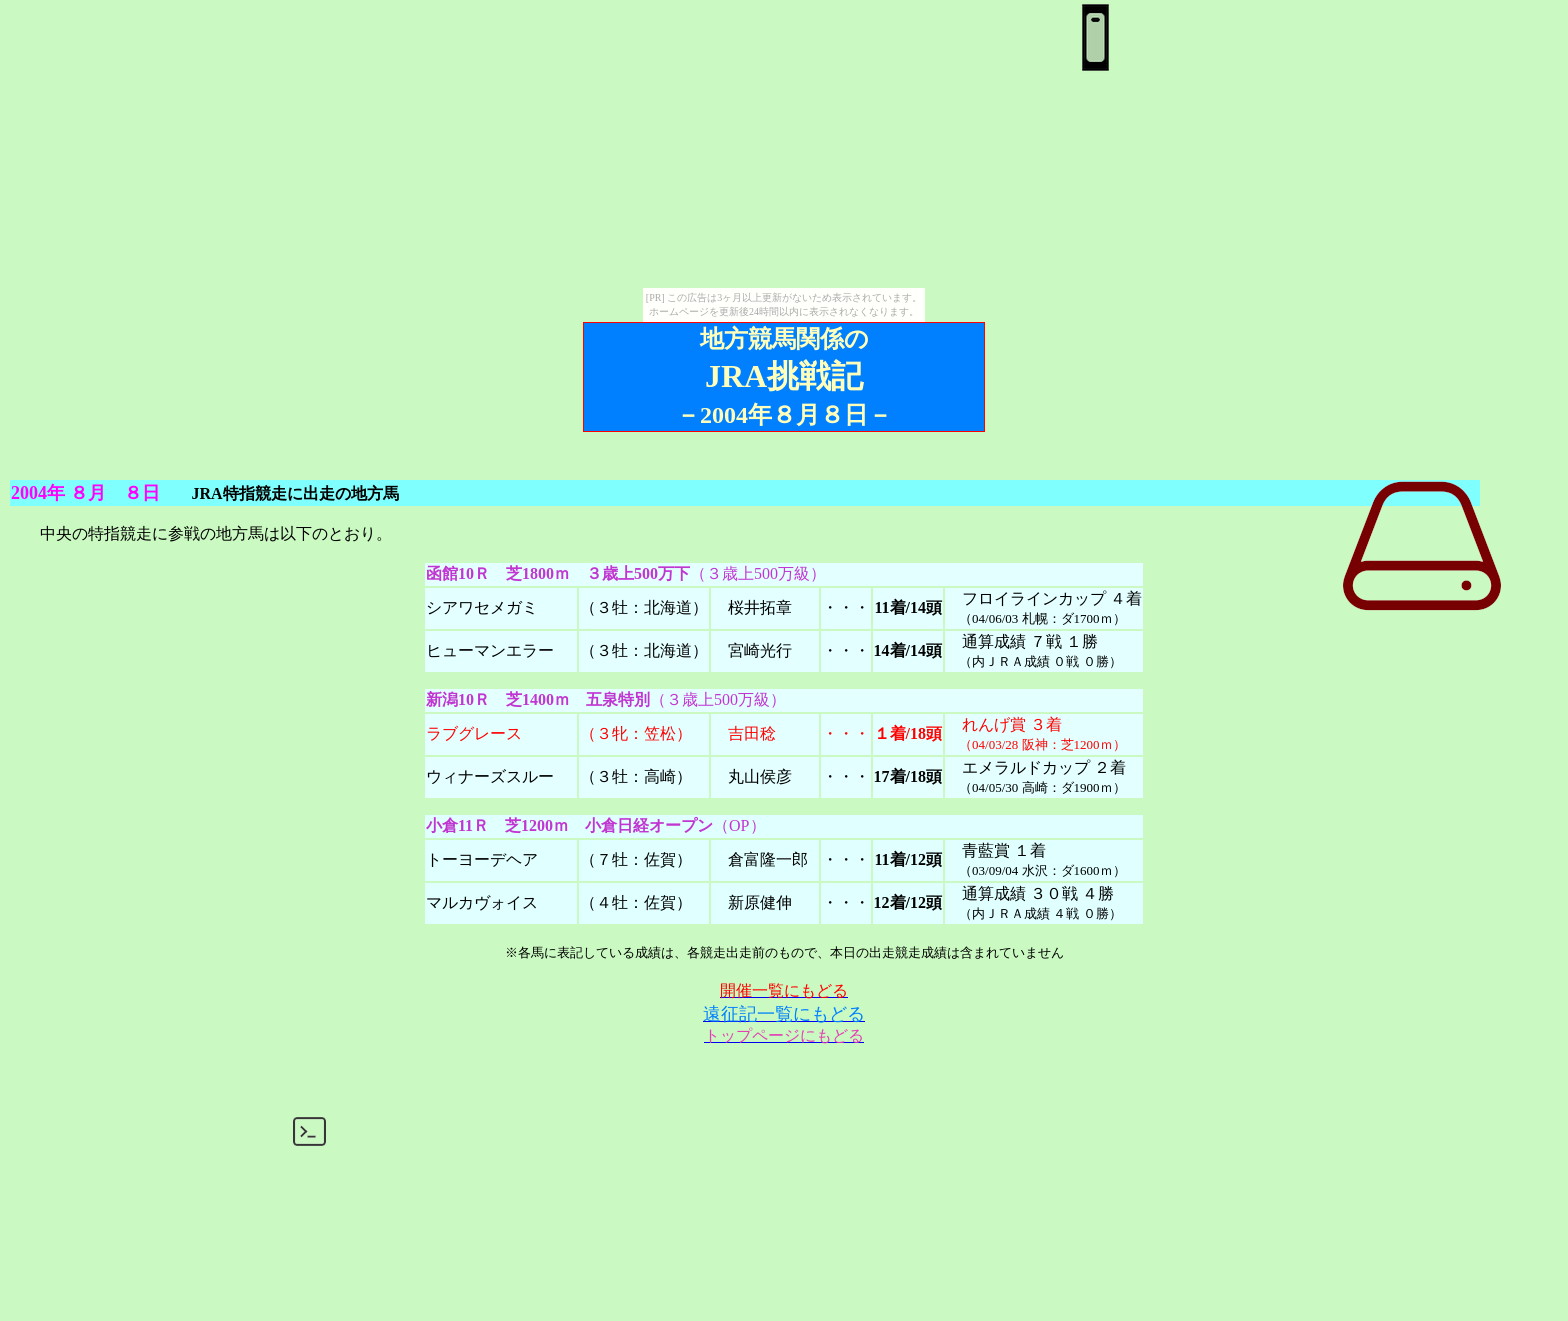 The width and height of the screenshot is (1568, 1321). Describe the element at coordinates (1095, 37) in the screenshot. I see `view connected iPod Shuffle in sidebar` at that location.